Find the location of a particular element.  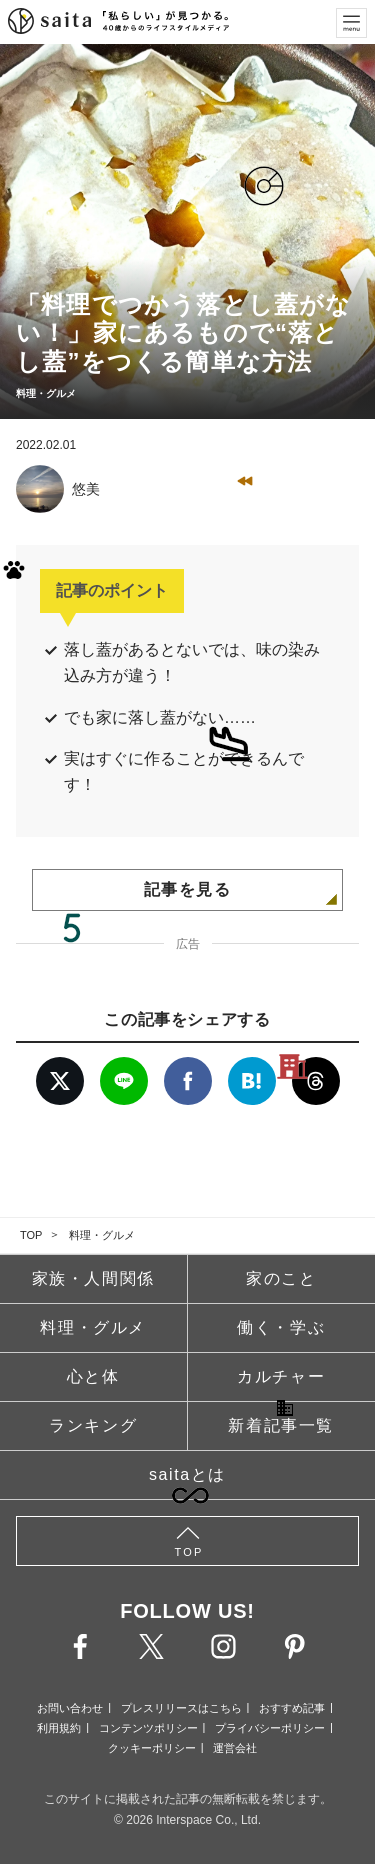

indicates unlimited or infinite capacity is located at coordinates (190, 1495).